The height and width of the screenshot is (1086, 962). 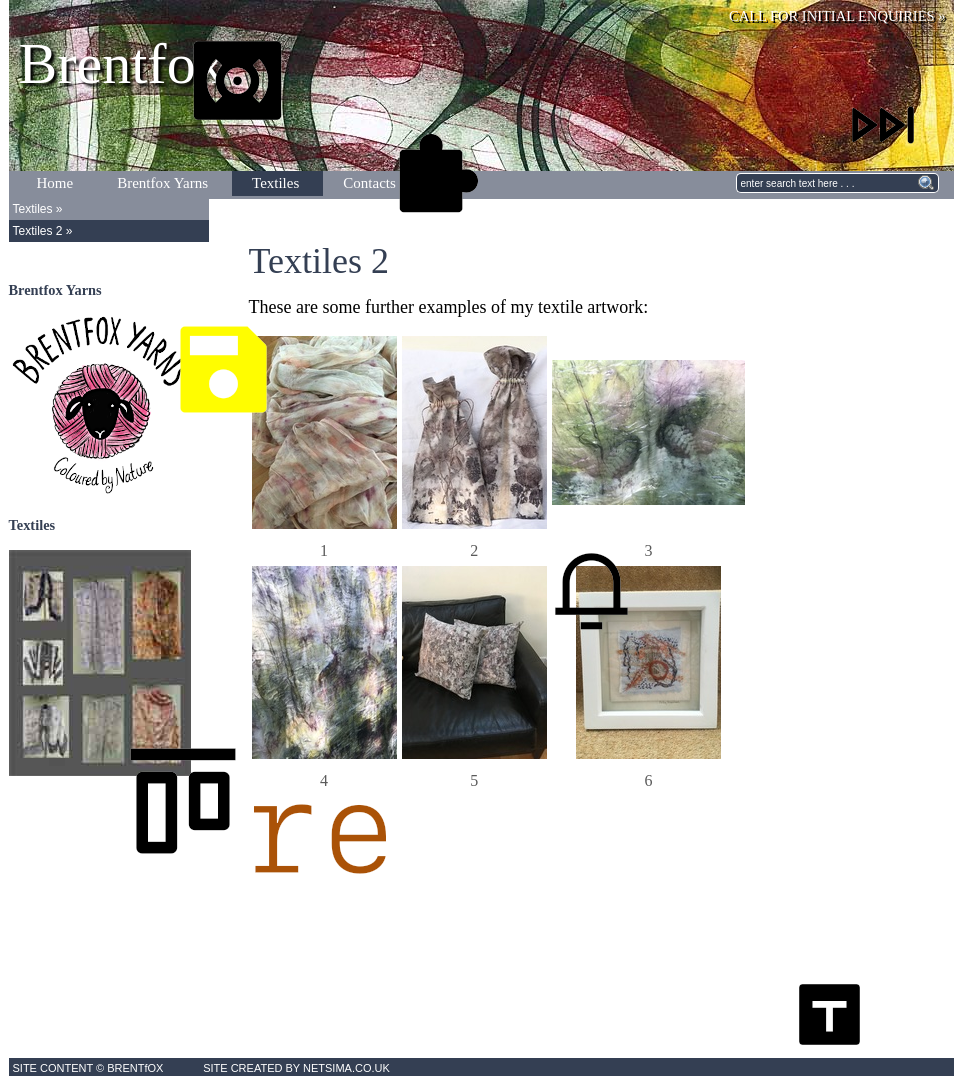 I want to click on access plugins or extensions, so click(x=435, y=177).